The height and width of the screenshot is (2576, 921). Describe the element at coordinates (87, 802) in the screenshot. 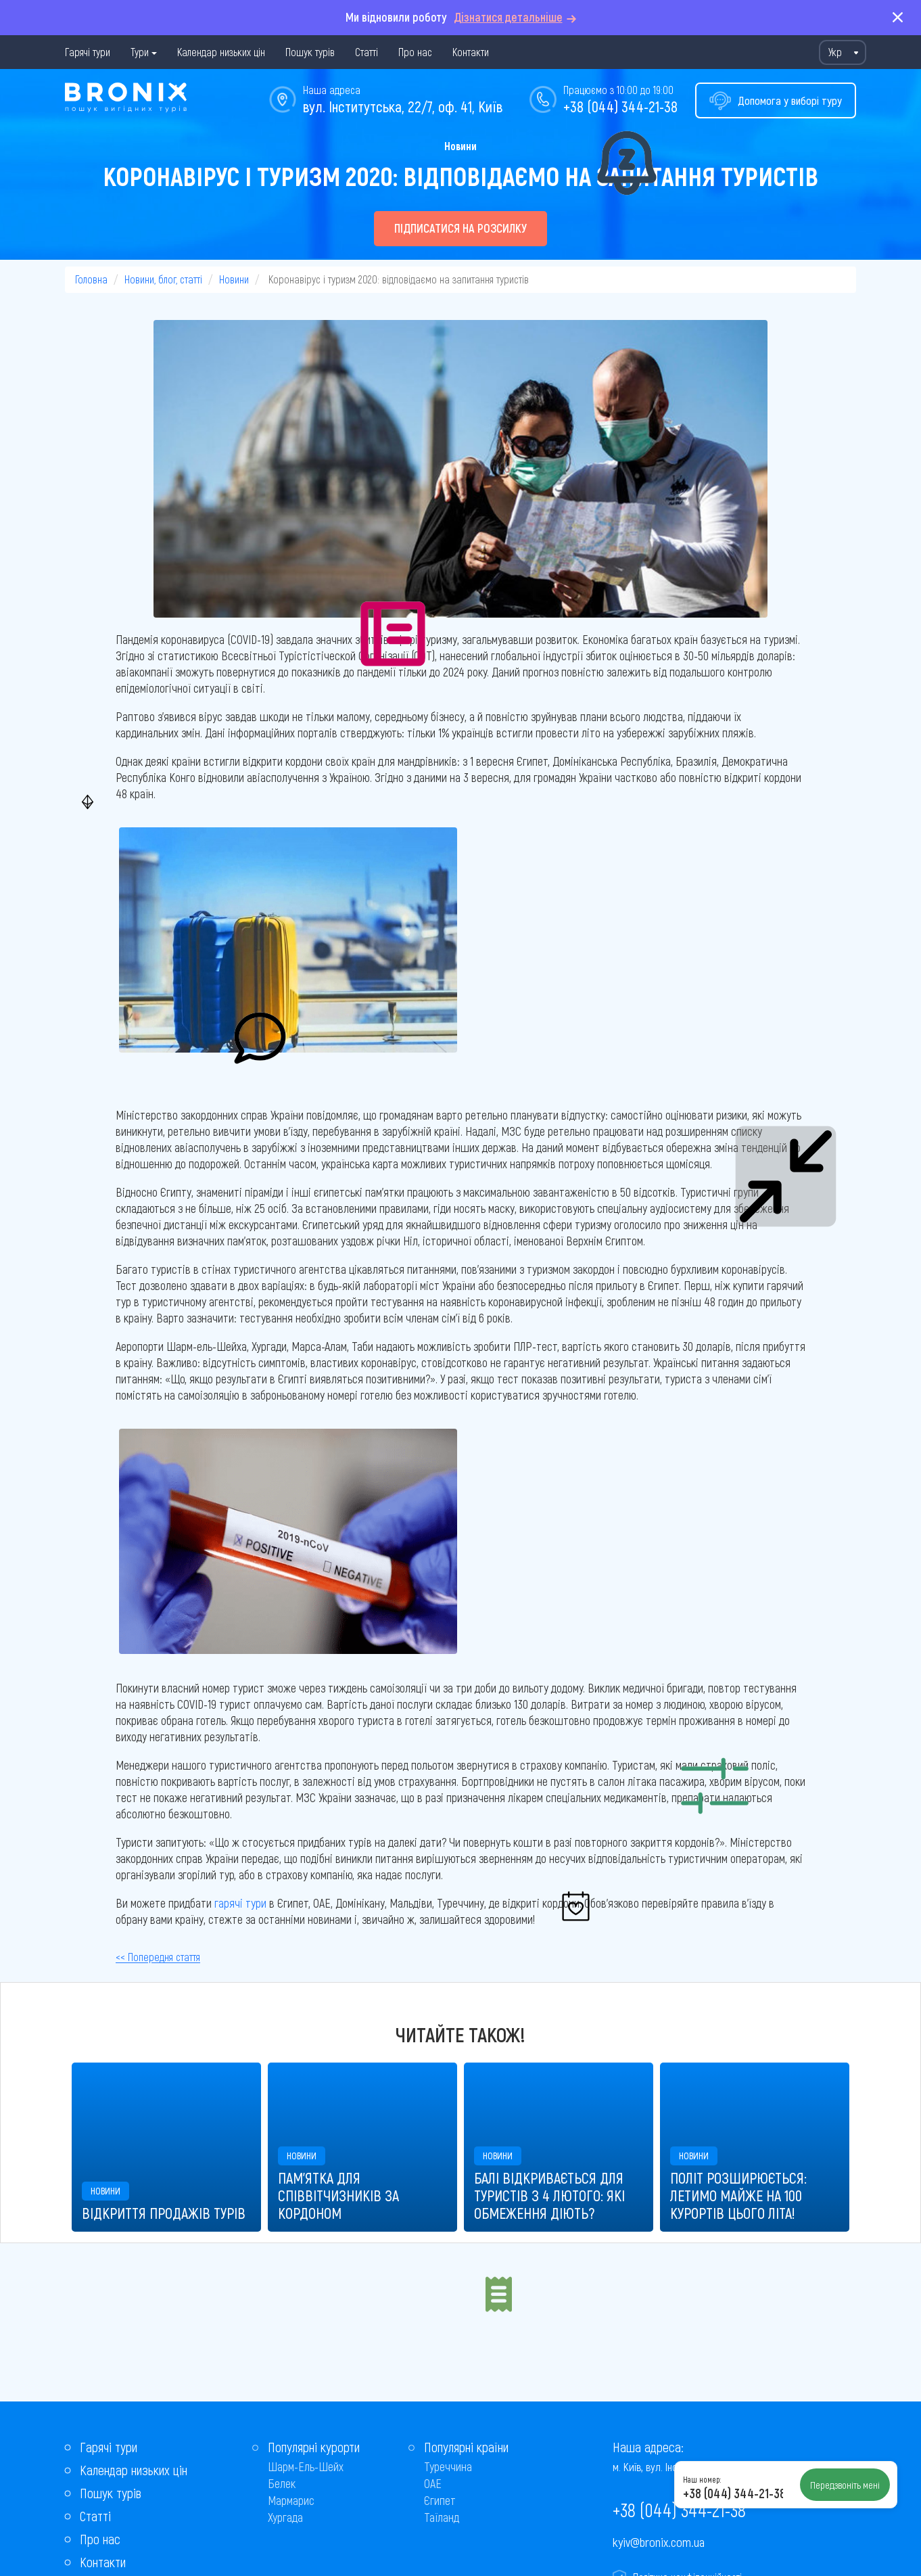

I see `view ethereum wallet or balance` at that location.